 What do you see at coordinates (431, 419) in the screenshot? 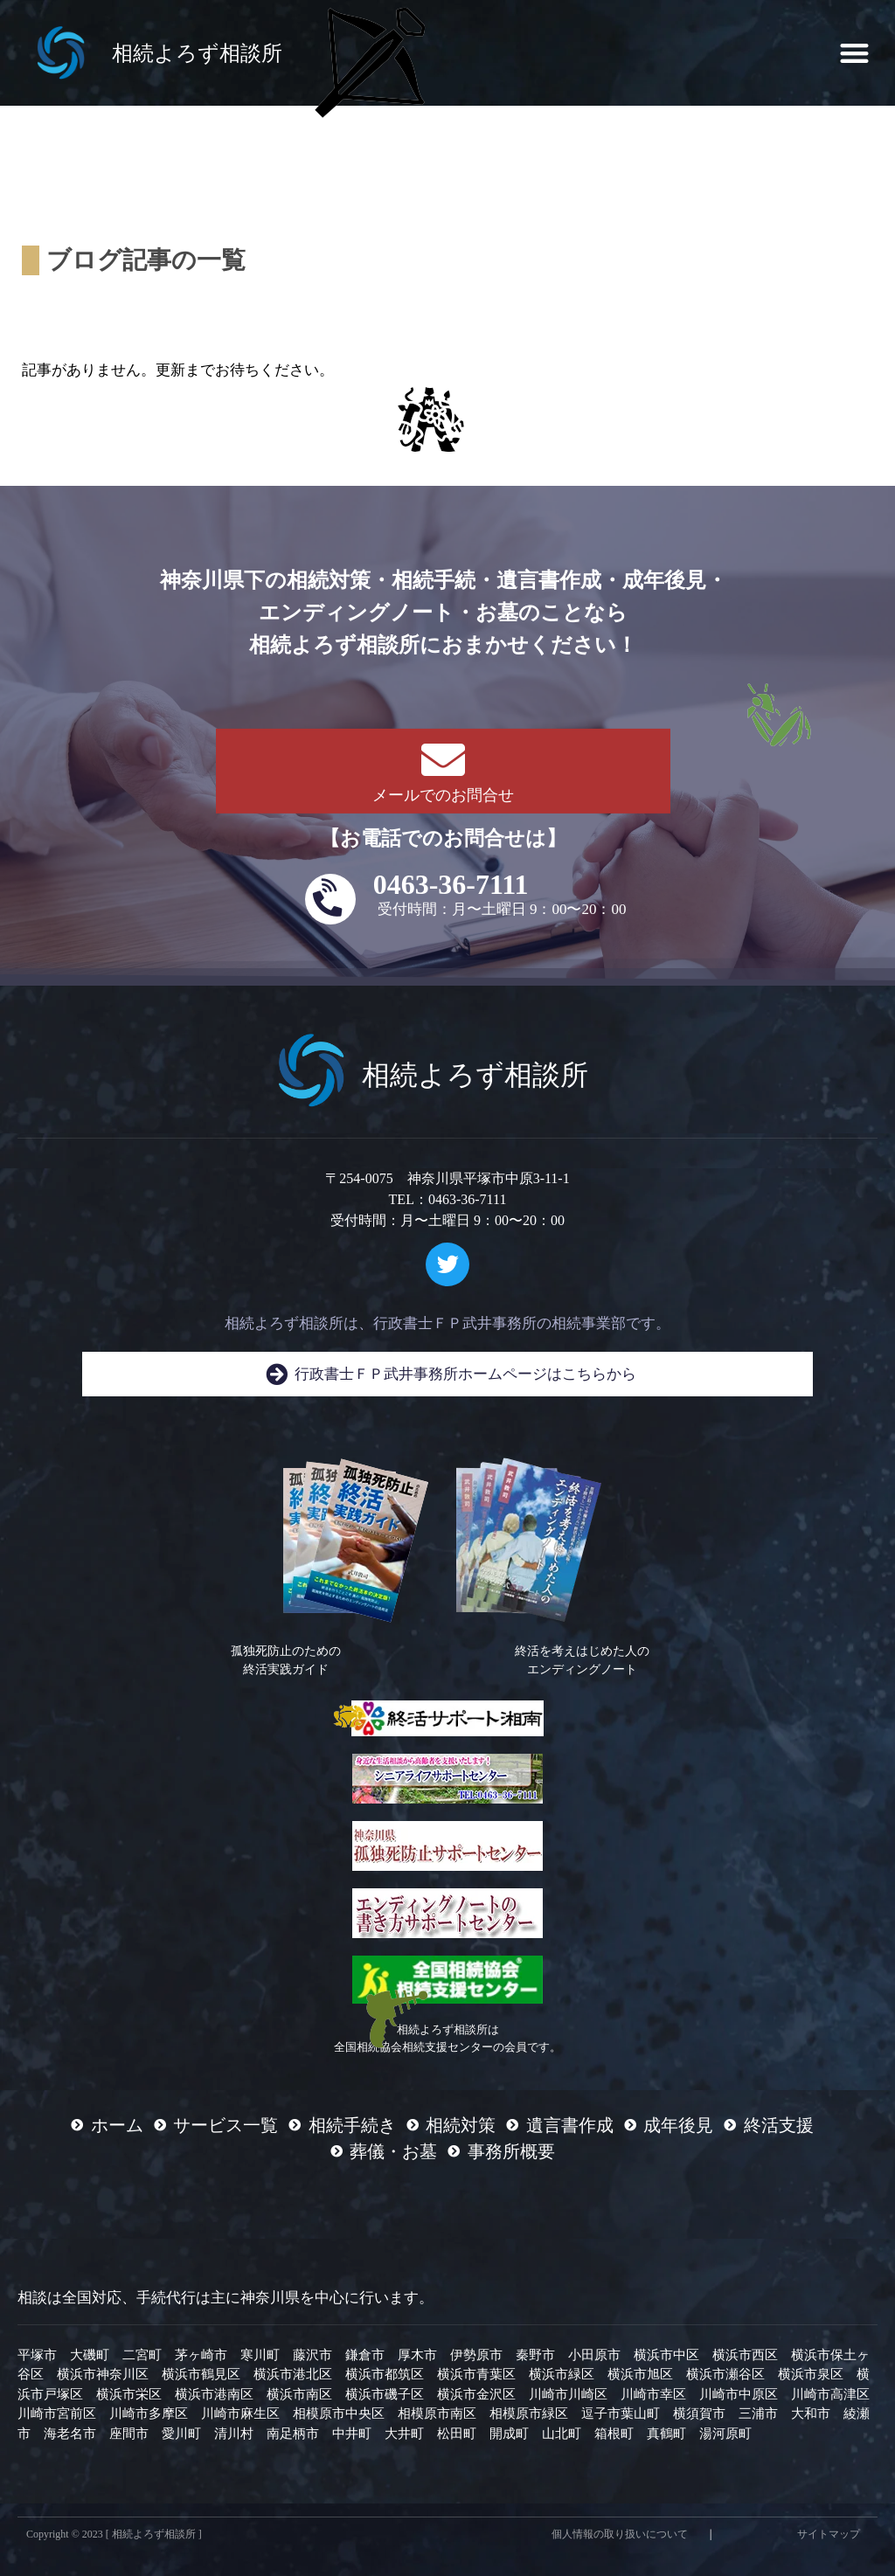
I see `select shambling mound creature or enemy type` at bounding box center [431, 419].